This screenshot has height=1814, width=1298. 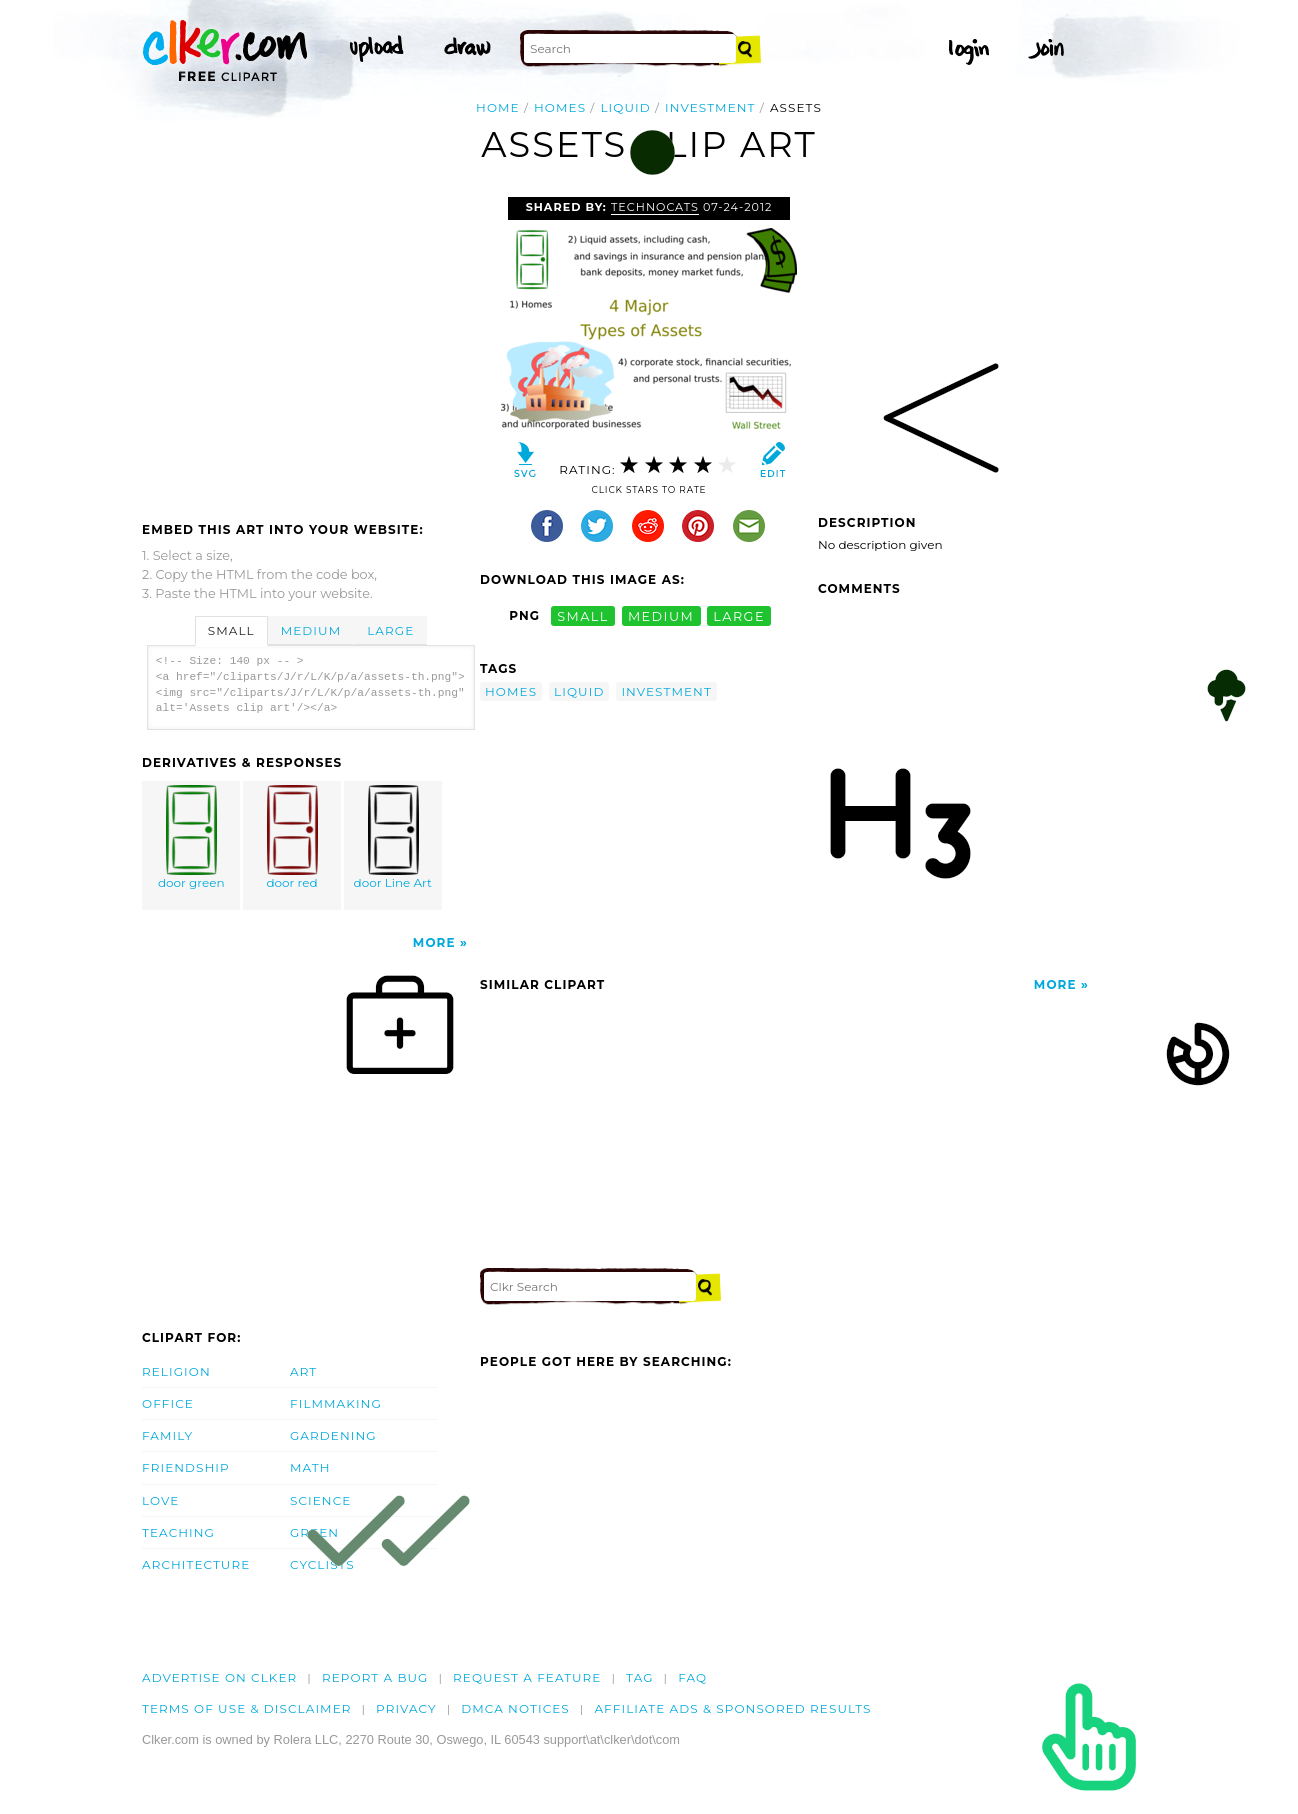 What do you see at coordinates (1226, 695) in the screenshot?
I see `browse desserts or sweet treats` at bounding box center [1226, 695].